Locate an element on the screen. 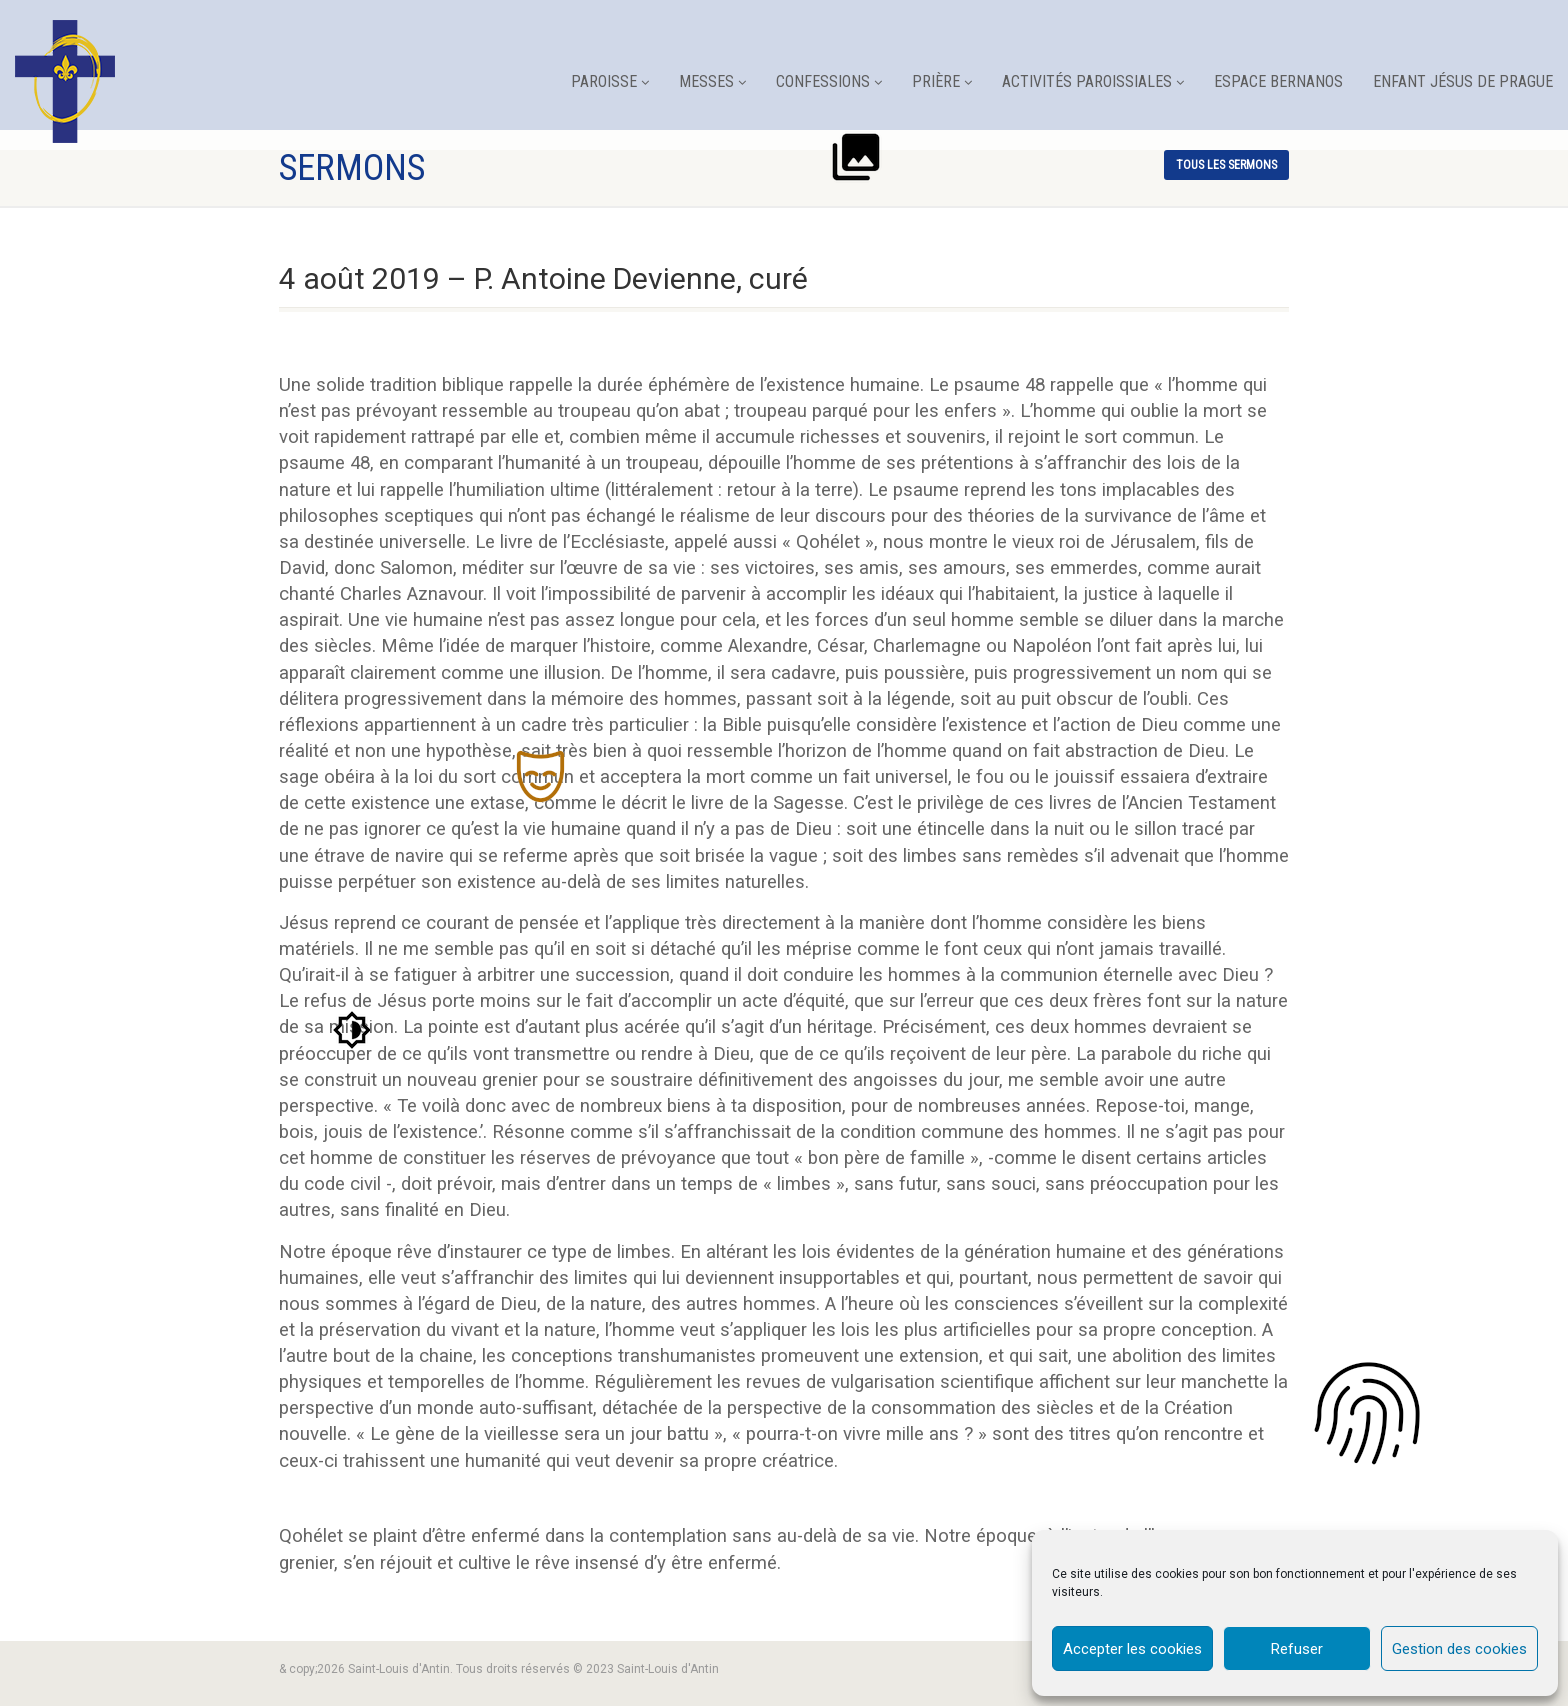 The width and height of the screenshot is (1568, 1706). adjust screen brightness settings is located at coordinates (352, 1030).